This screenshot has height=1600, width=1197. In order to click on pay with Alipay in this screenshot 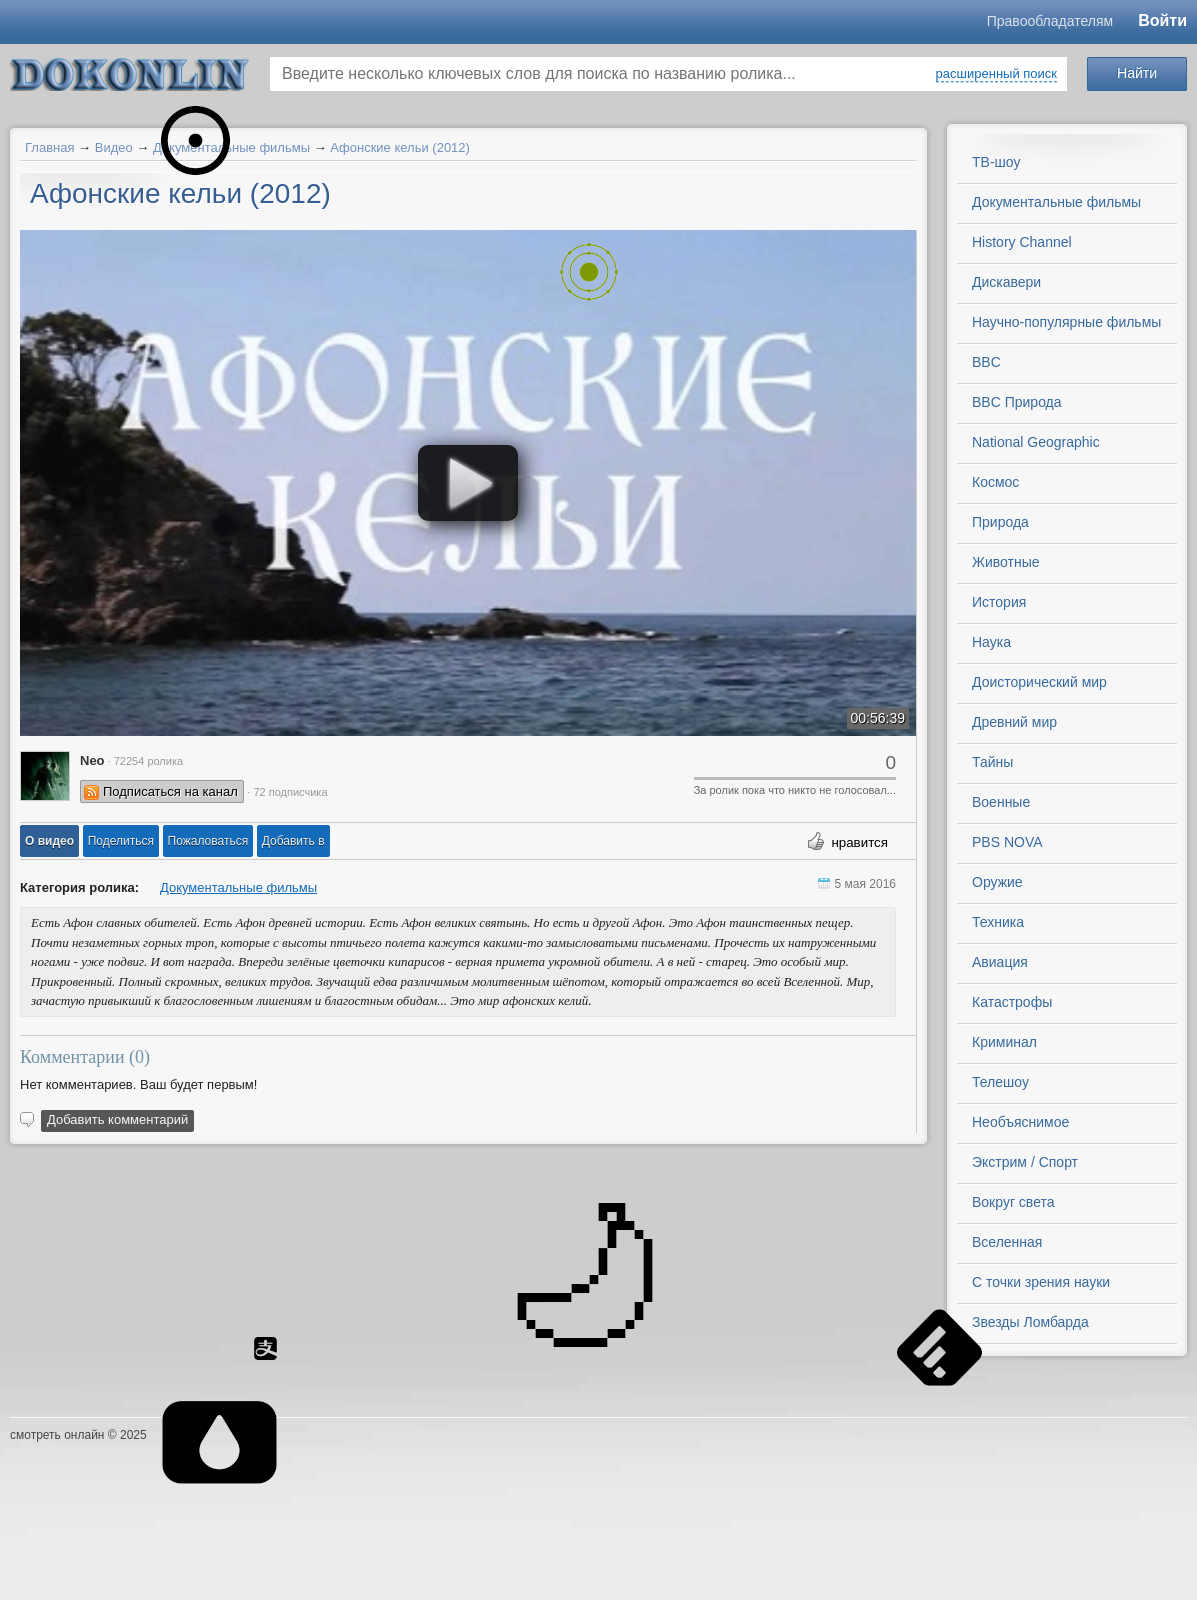, I will do `click(265, 1348)`.